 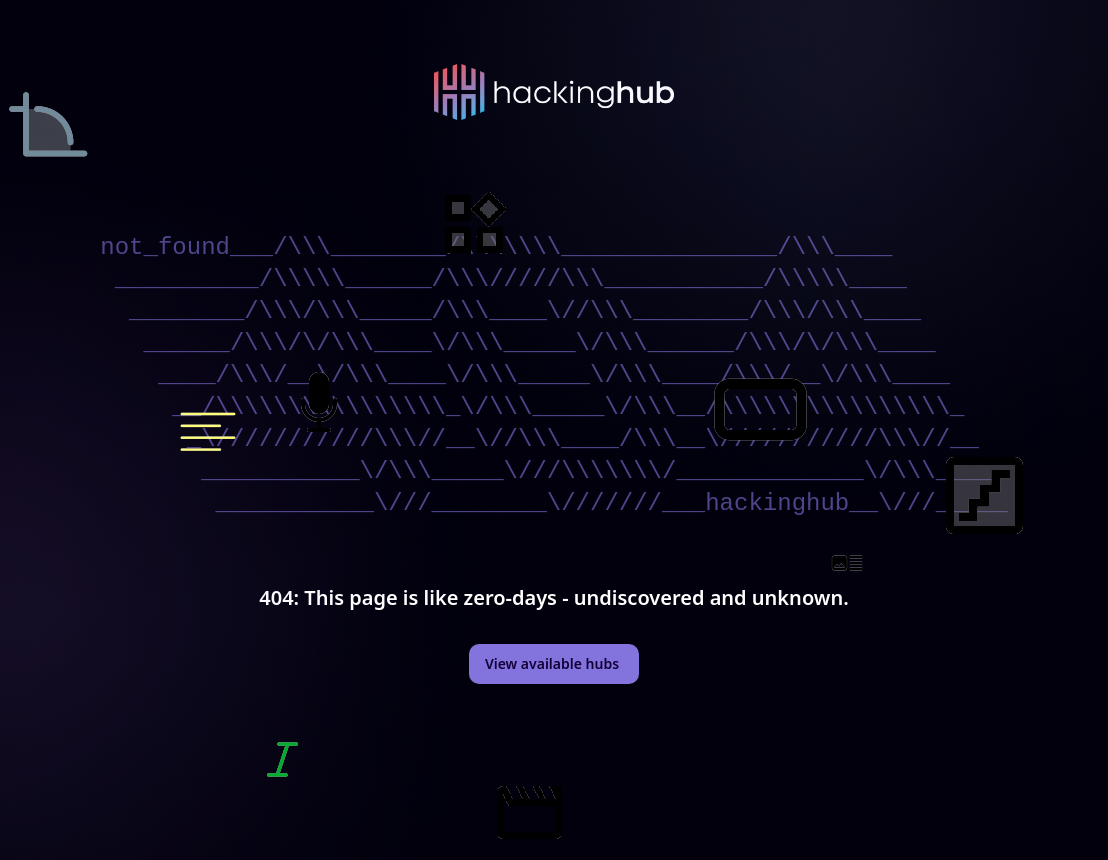 I want to click on view article or media with thumbnail preview, so click(x=847, y=563).